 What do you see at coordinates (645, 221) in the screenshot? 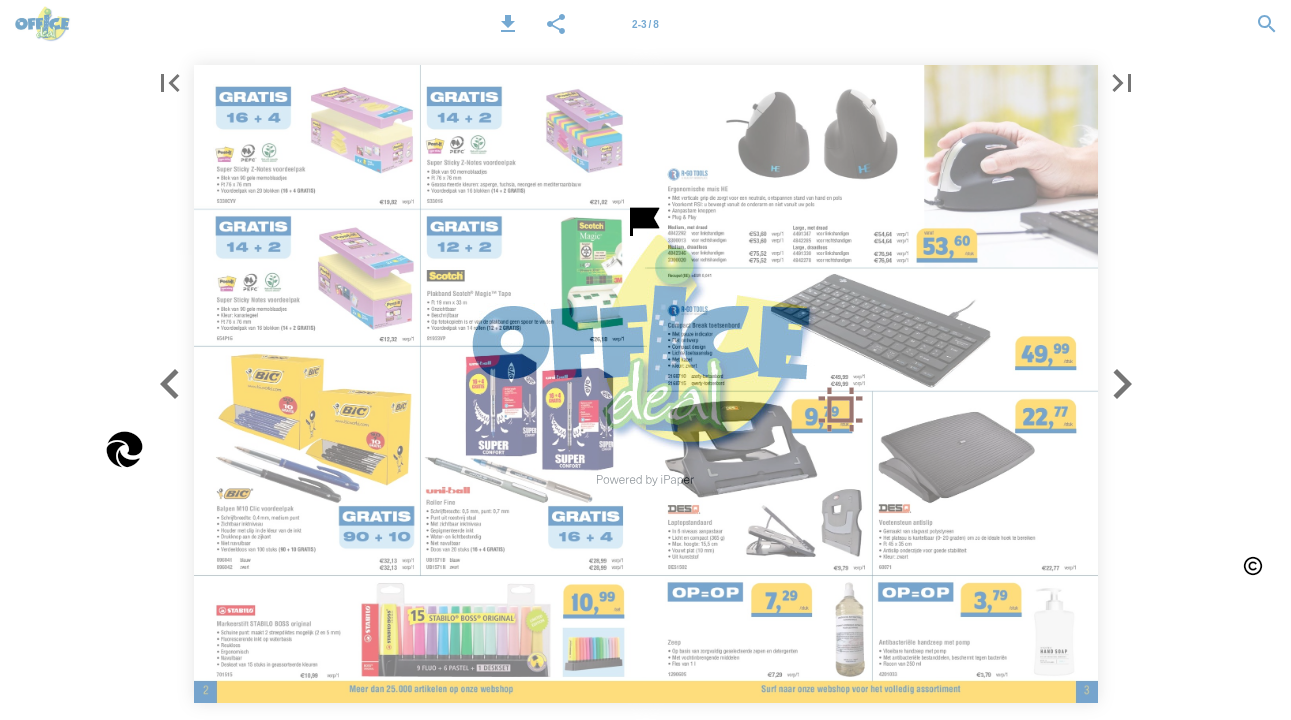
I see `flag or mark an item for follow-up` at bounding box center [645, 221].